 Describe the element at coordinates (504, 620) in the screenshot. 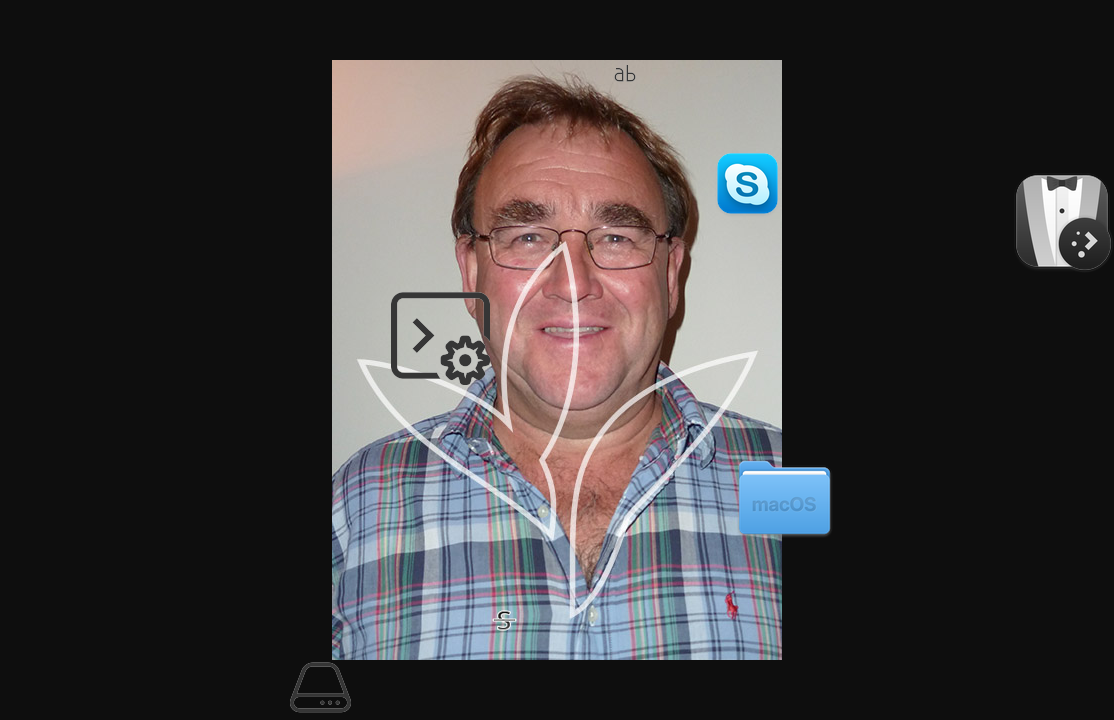

I see `apply strikethrough formatting to selected text` at that location.